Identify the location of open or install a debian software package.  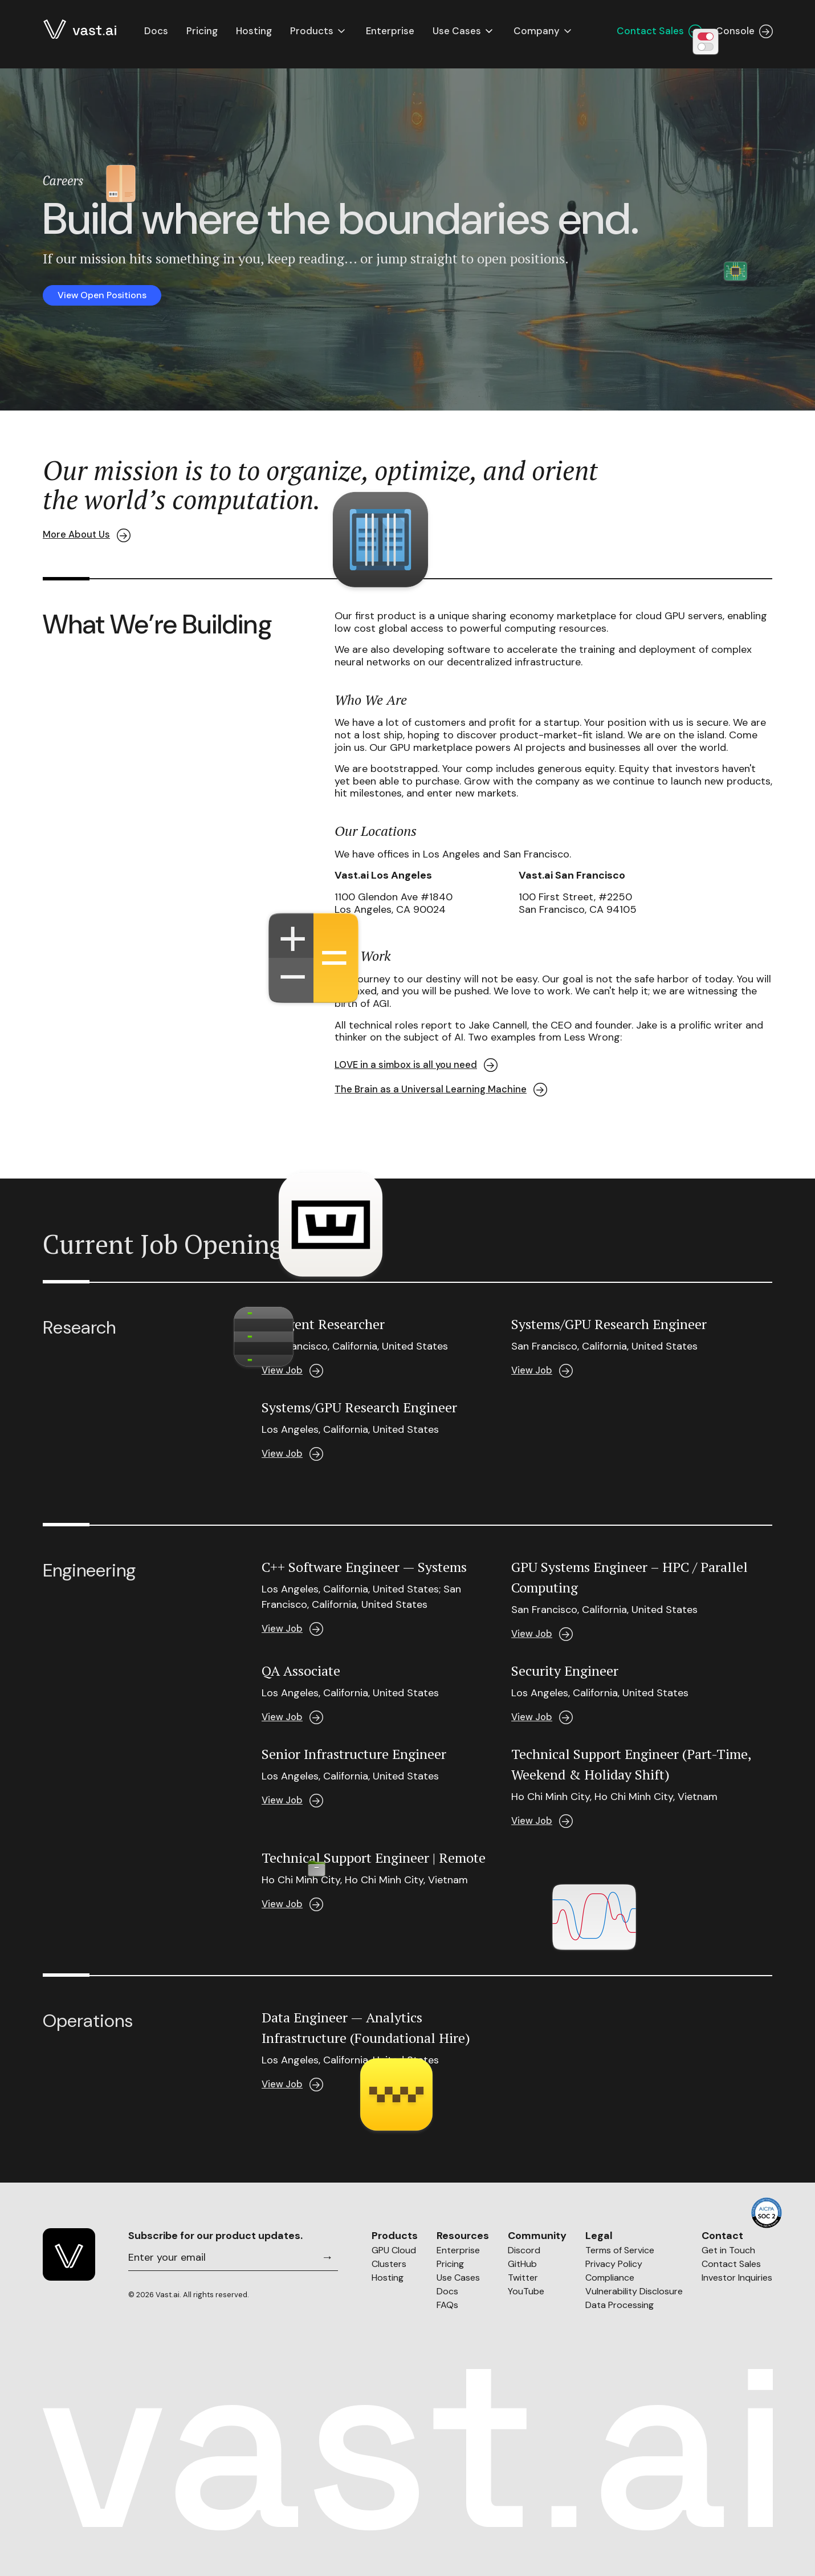
(121, 184).